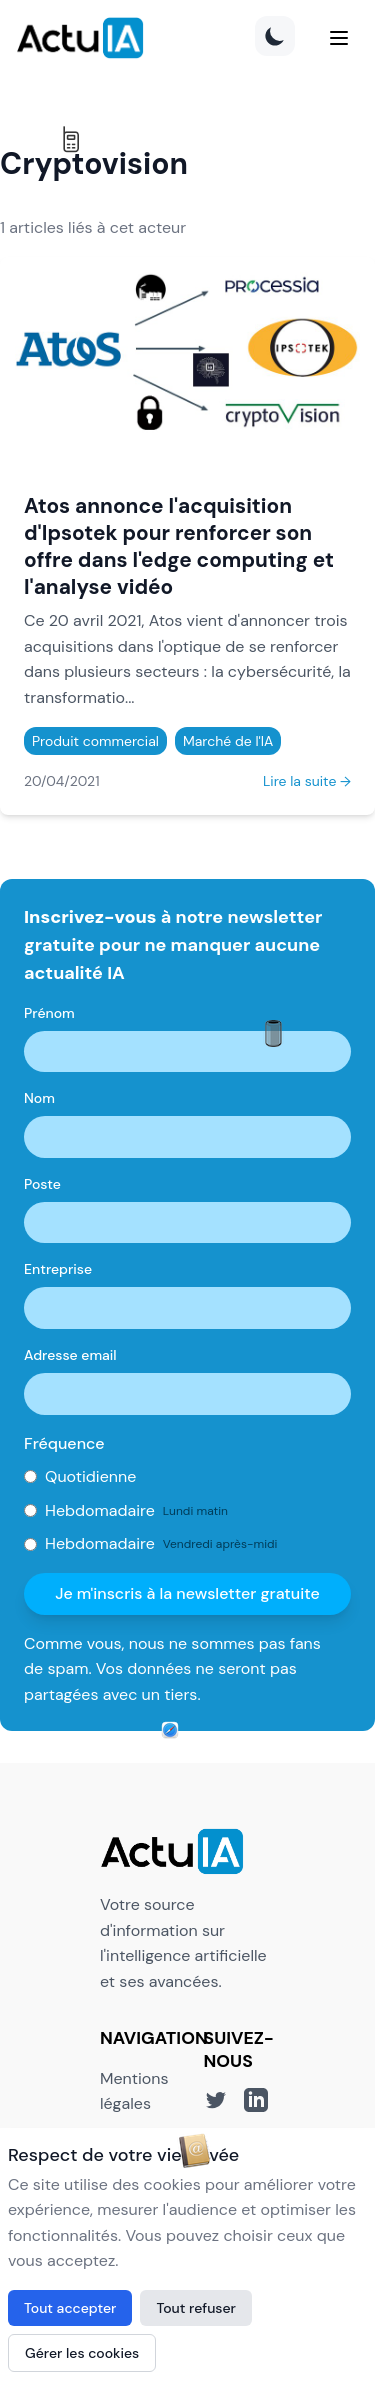 Image resolution: width=375 pixels, height=2388 pixels. I want to click on mac pro (cylinder model) in finder sidebar, so click(273, 1033).